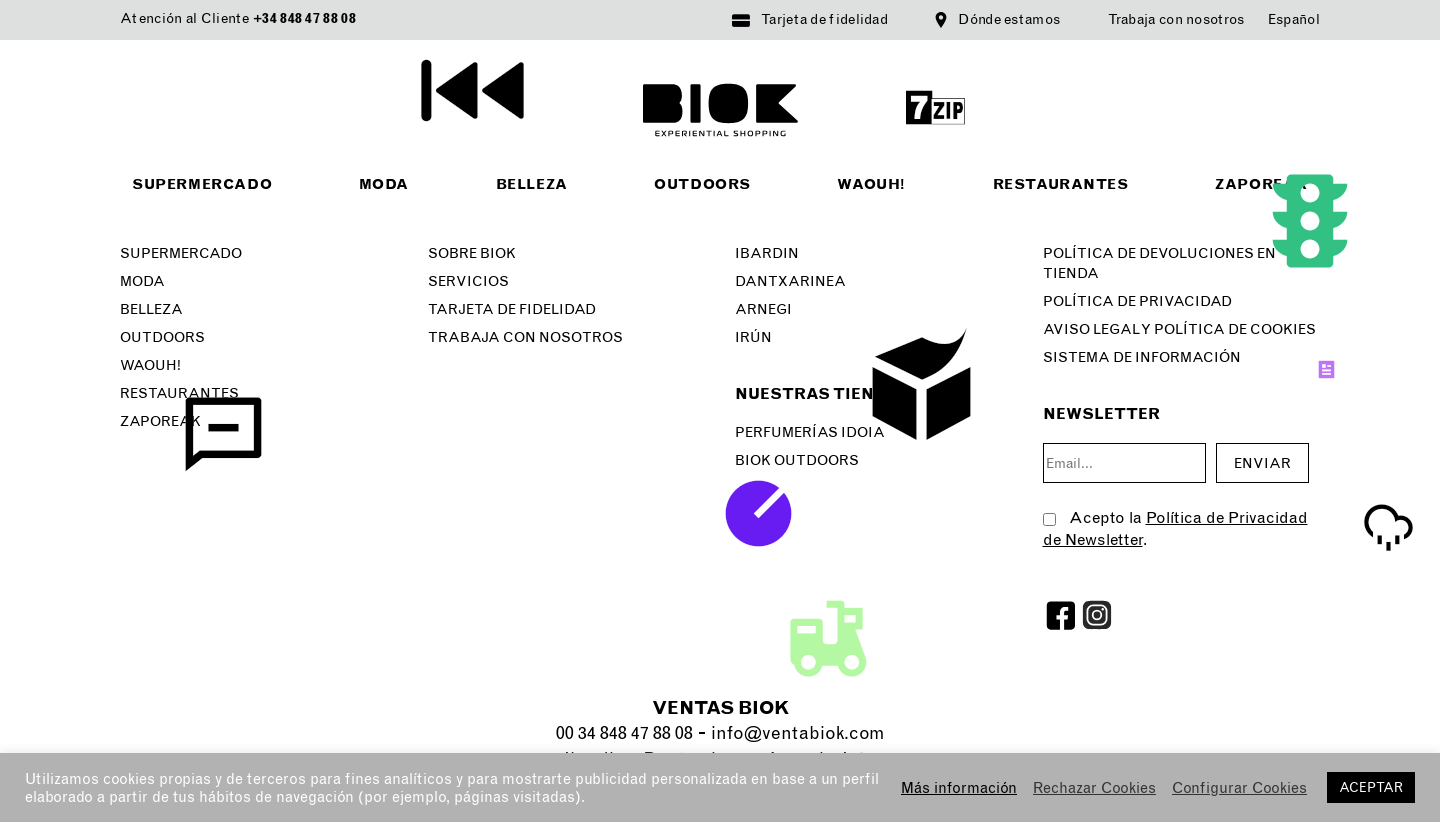  What do you see at coordinates (1310, 221) in the screenshot?
I see `view traffic conditions` at bounding box center [1310, 221].